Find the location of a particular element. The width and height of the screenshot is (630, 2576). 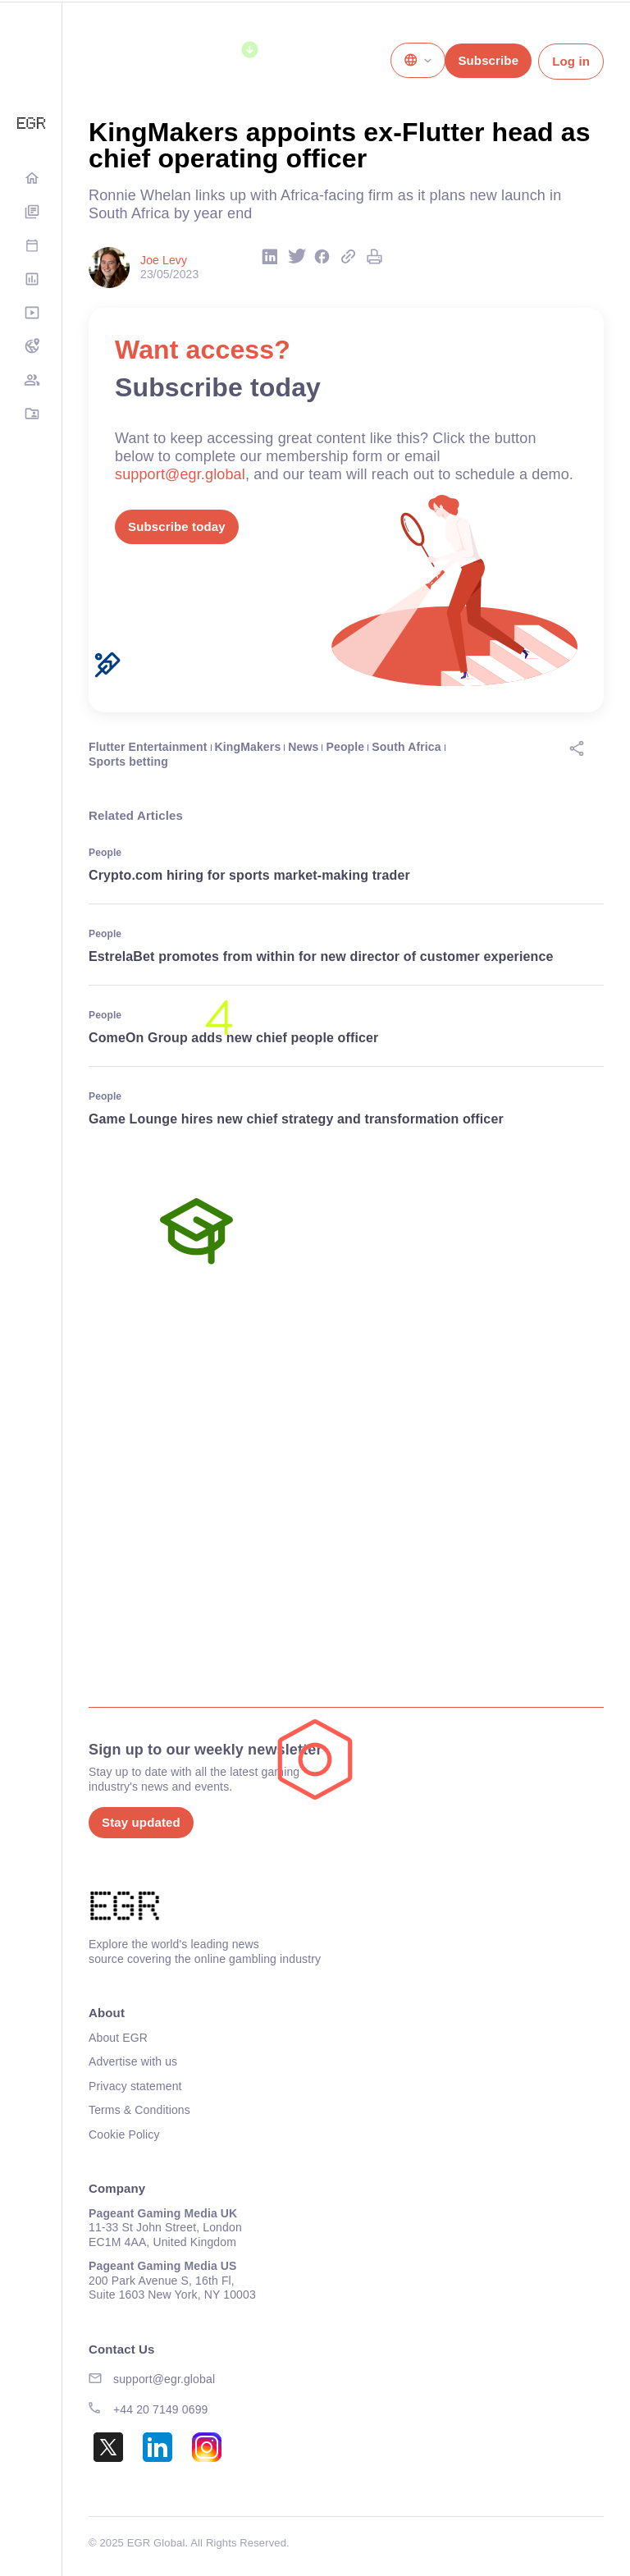

download file or content is located at coordinates (249, 49).